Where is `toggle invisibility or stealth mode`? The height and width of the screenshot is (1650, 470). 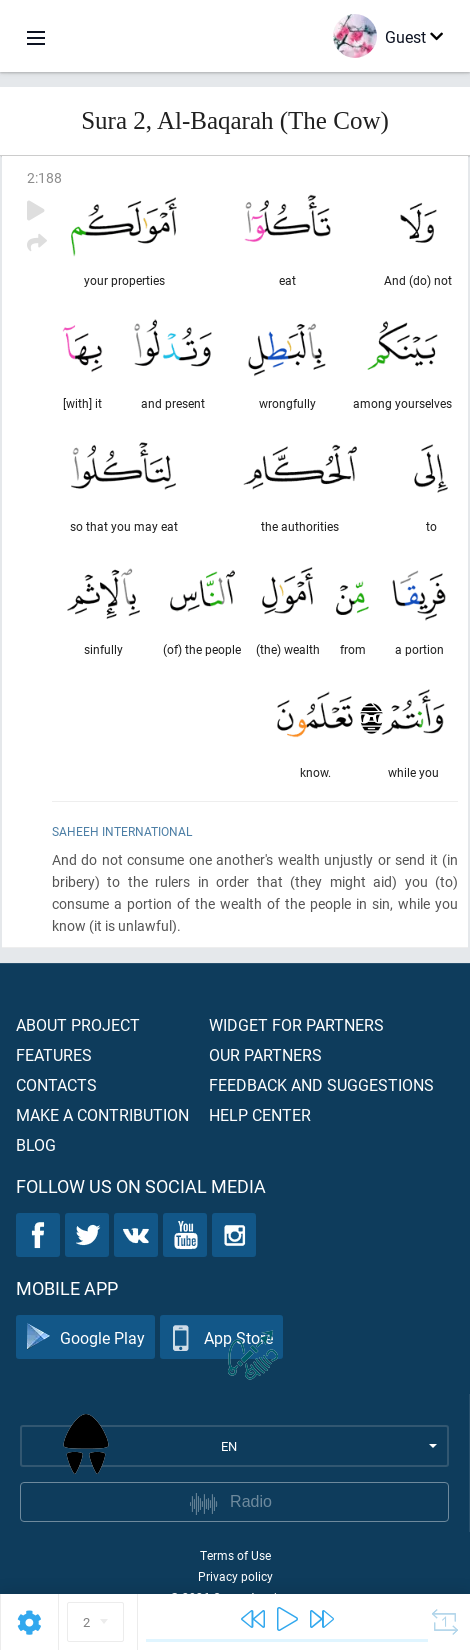
toggle invisibility or stealth mode is located at coordinates (371, 718).